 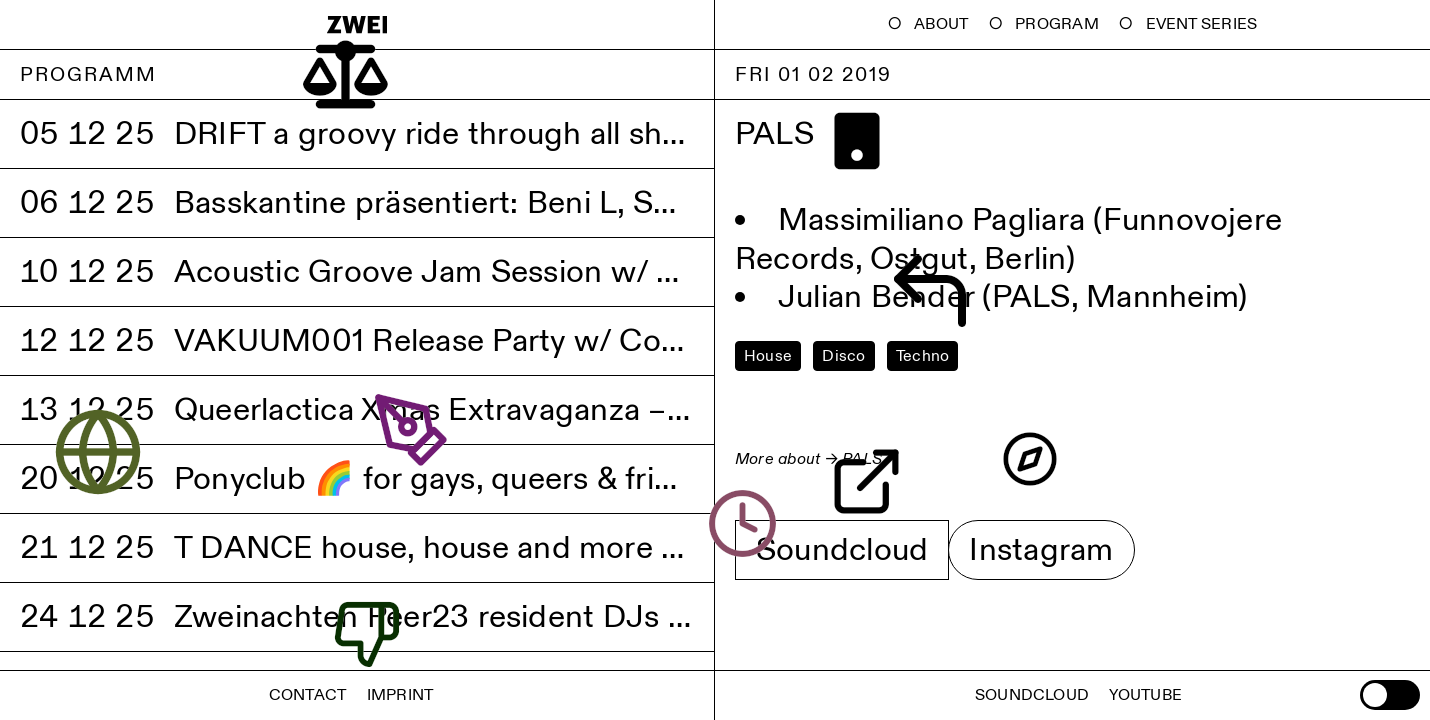 I want to click on view time or clock settings, so click(x=742, y=523).